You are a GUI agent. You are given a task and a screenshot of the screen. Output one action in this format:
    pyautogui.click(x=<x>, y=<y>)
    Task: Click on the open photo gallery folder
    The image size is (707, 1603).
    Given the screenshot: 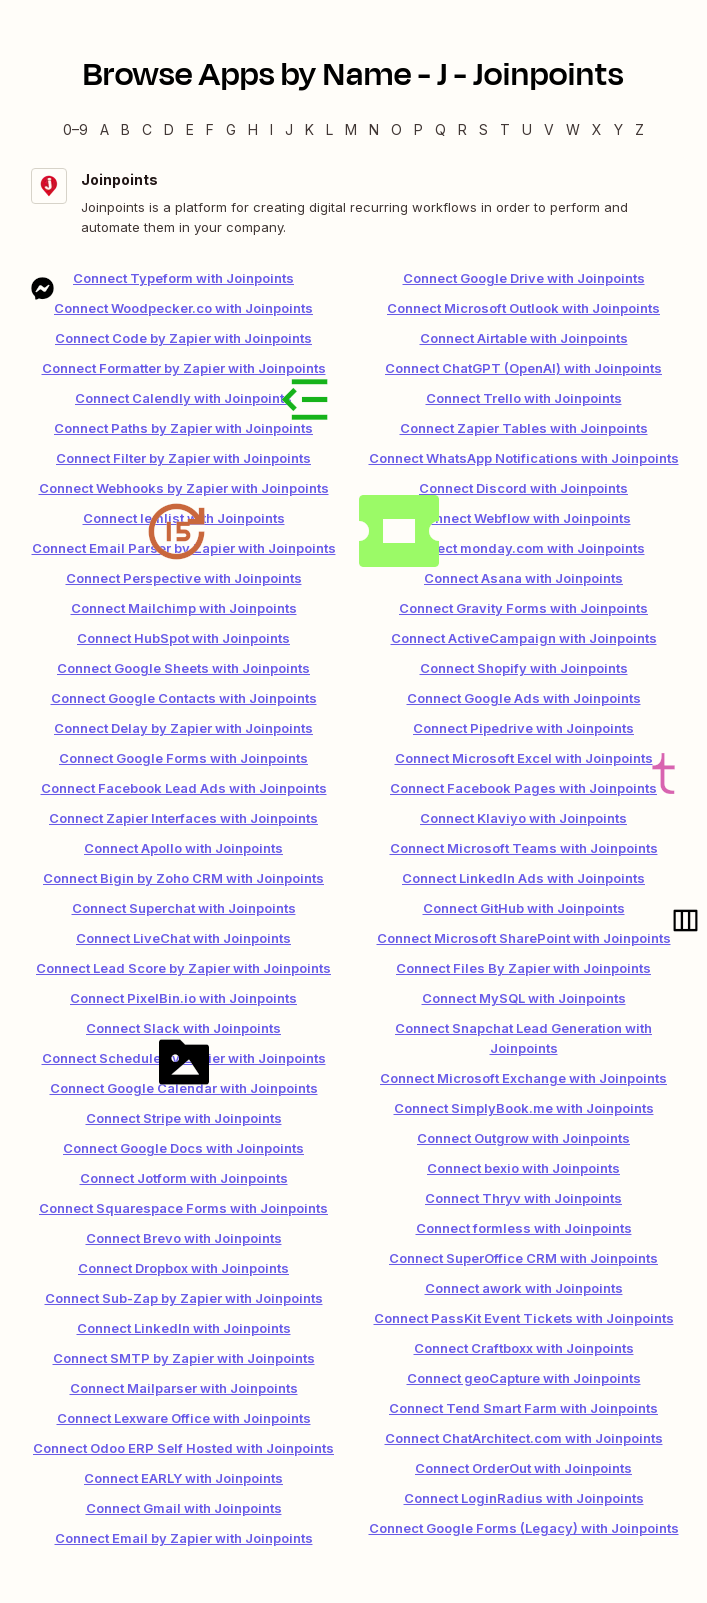 What is the action you would take?
    pyautogui.click(x=184, y=1062)
    